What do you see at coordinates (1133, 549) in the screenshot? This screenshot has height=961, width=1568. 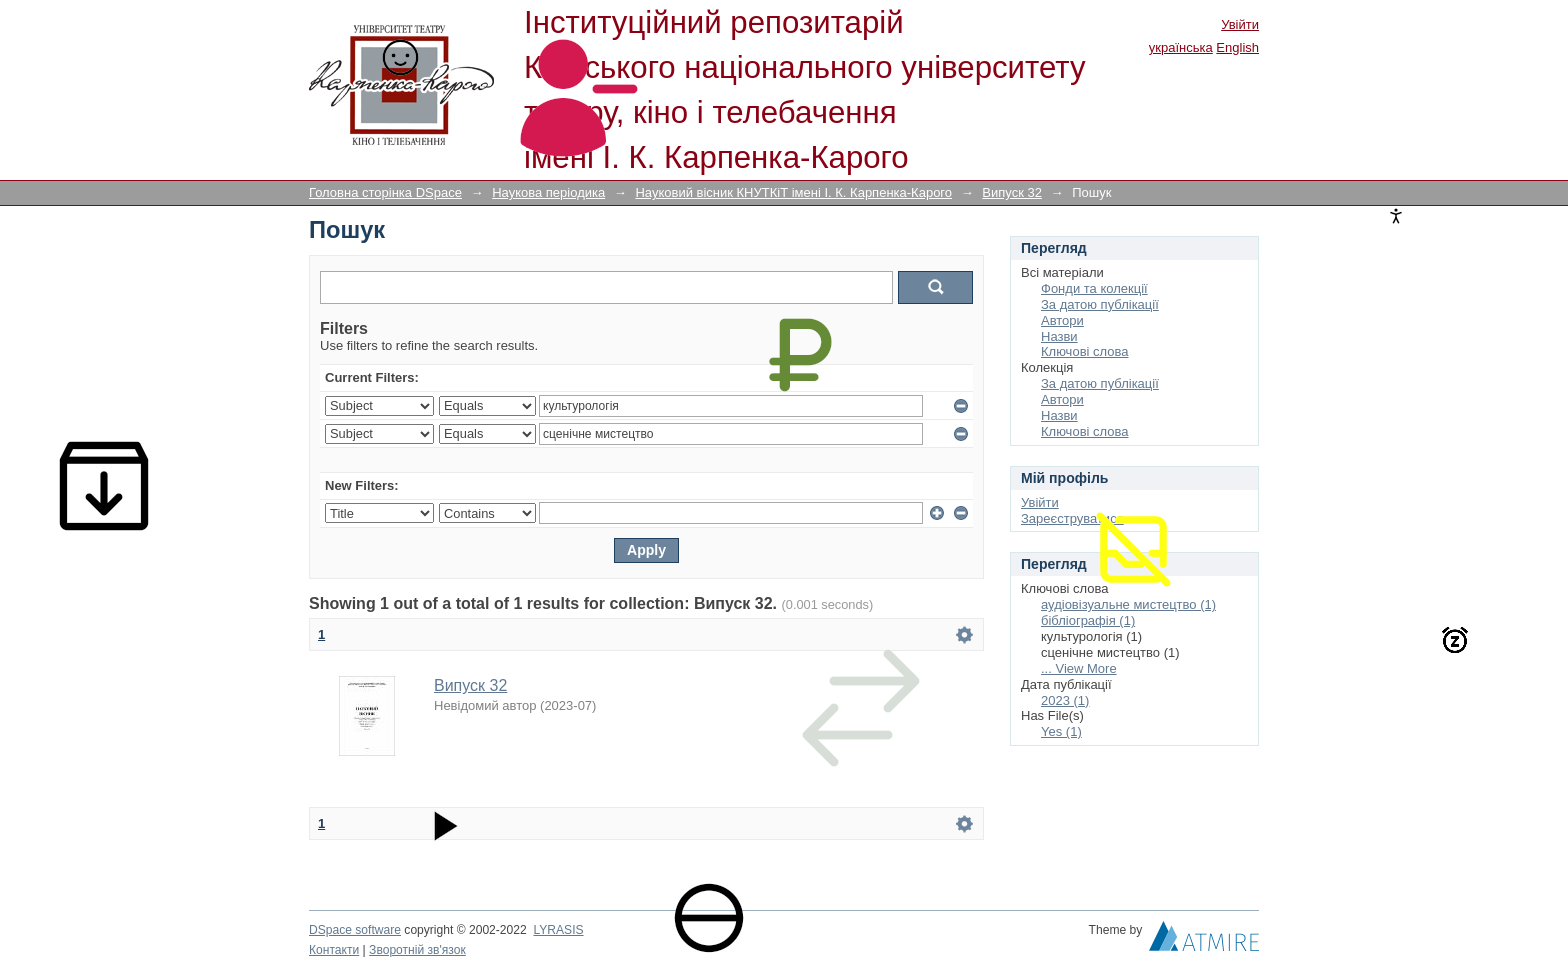 I see `inbox disabled or unavailable` at bounding box center [1133, 549].